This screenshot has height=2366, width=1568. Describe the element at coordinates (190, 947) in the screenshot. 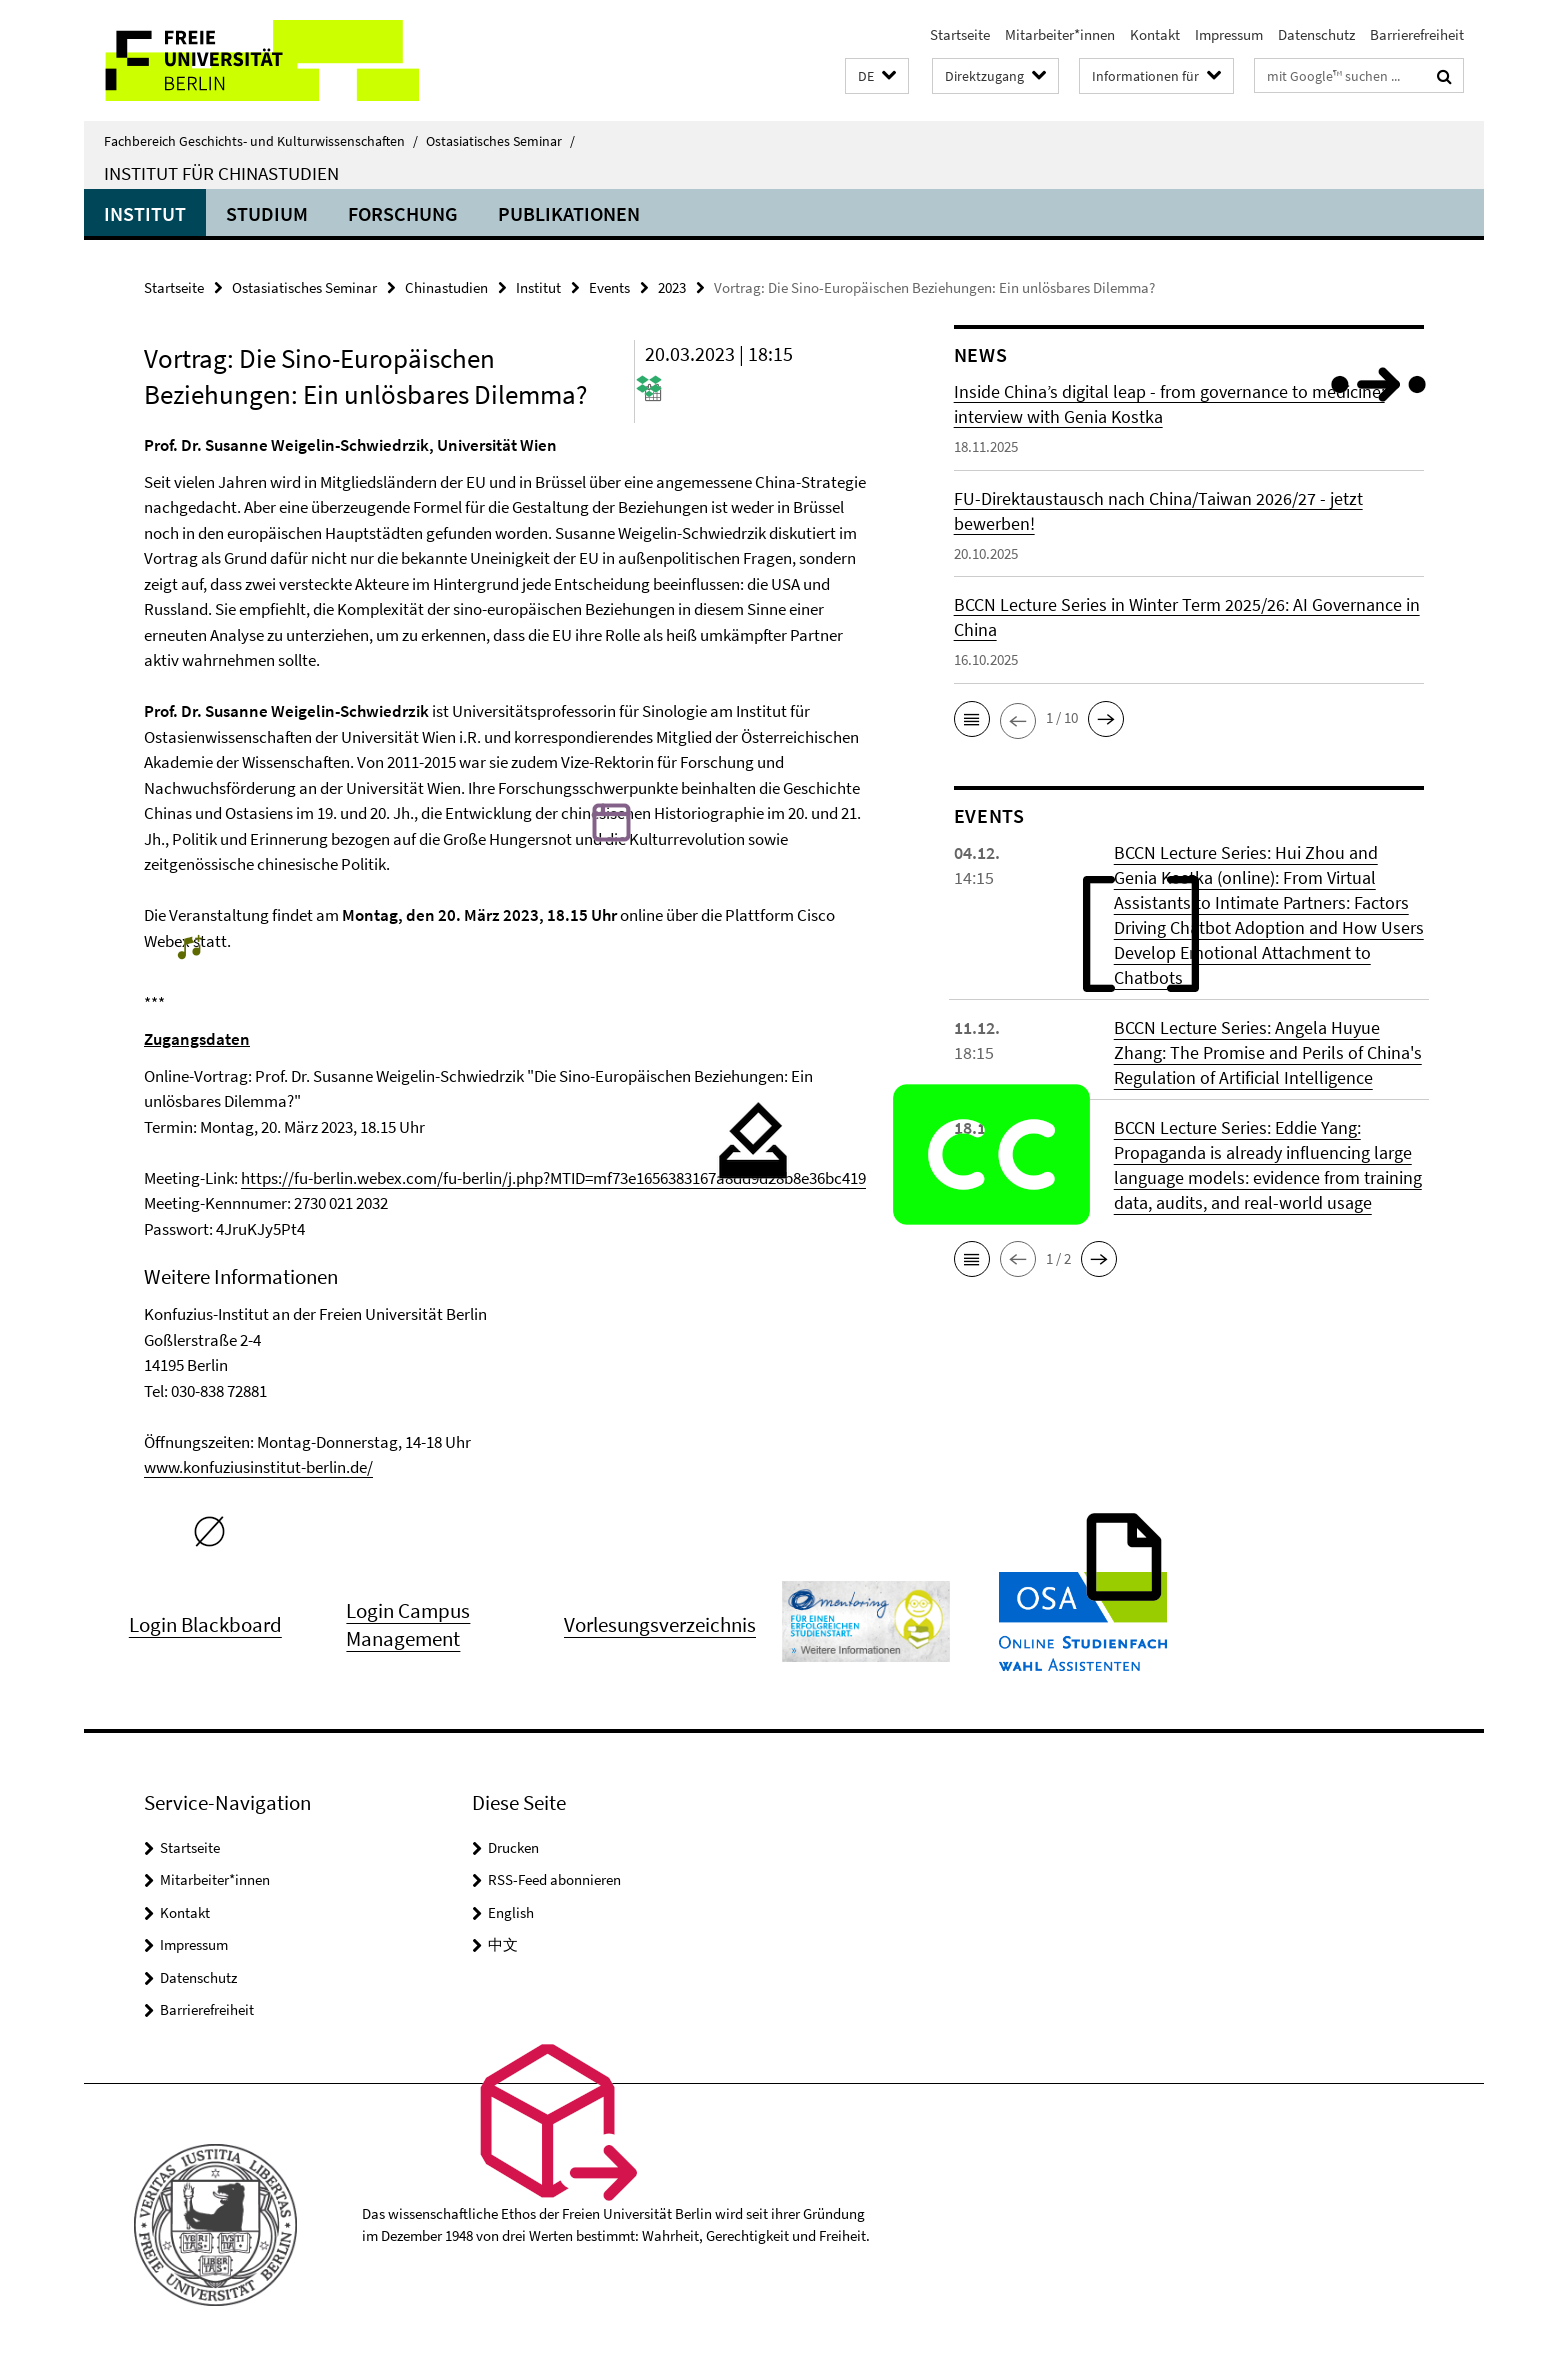

I see `add a new song to your library` at that location.